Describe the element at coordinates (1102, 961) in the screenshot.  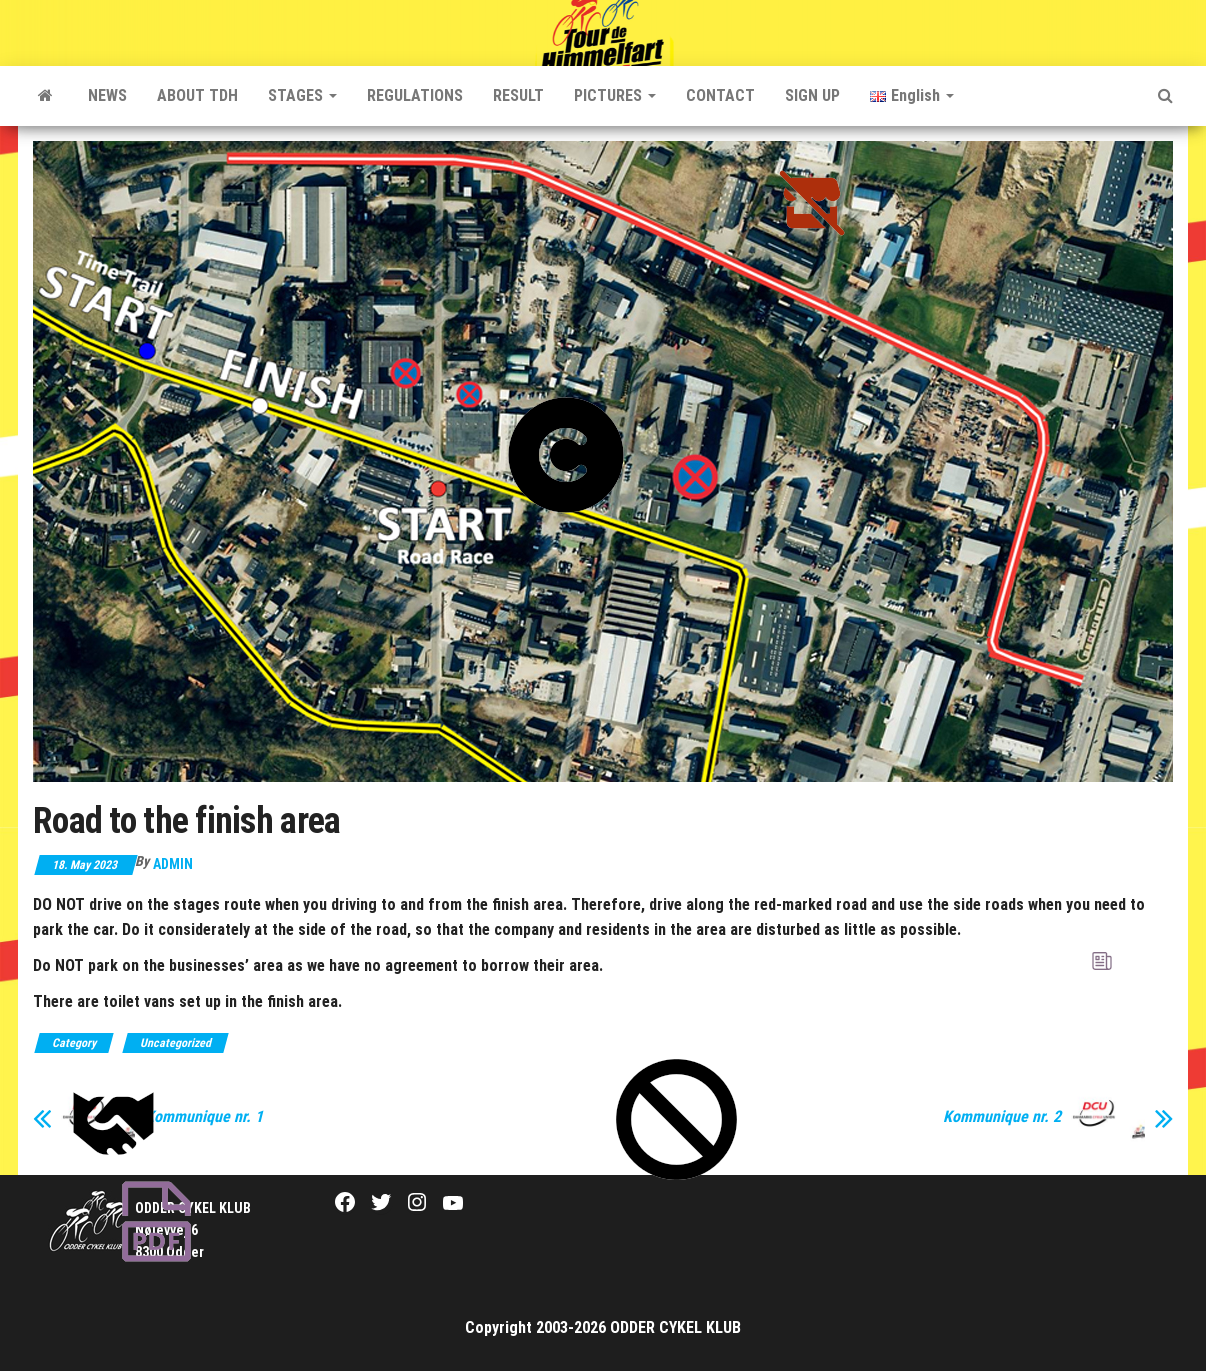
I see `view news or articles` at that location.